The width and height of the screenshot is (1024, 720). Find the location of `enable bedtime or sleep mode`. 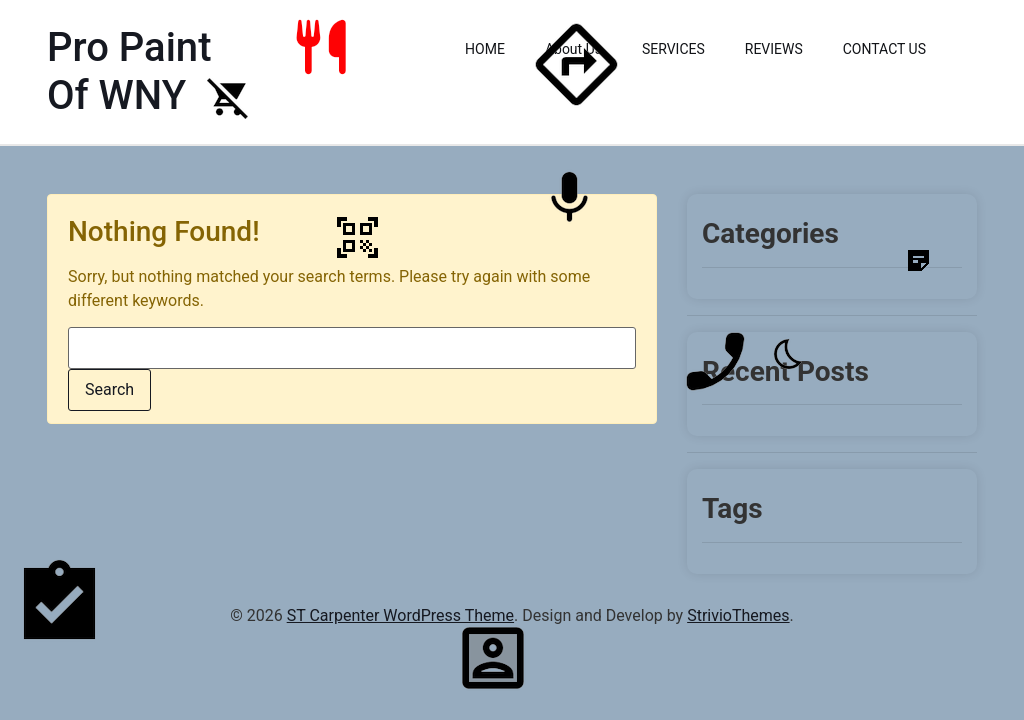

enable bedtime or sleep mode is located at coordinates (789, 354).